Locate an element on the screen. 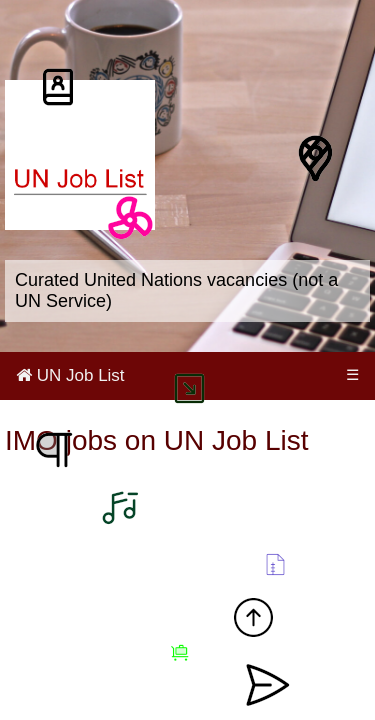 The width and height of the screenshot is (375, 720). view luggage or baggage information is located at coordinates (179, 652).